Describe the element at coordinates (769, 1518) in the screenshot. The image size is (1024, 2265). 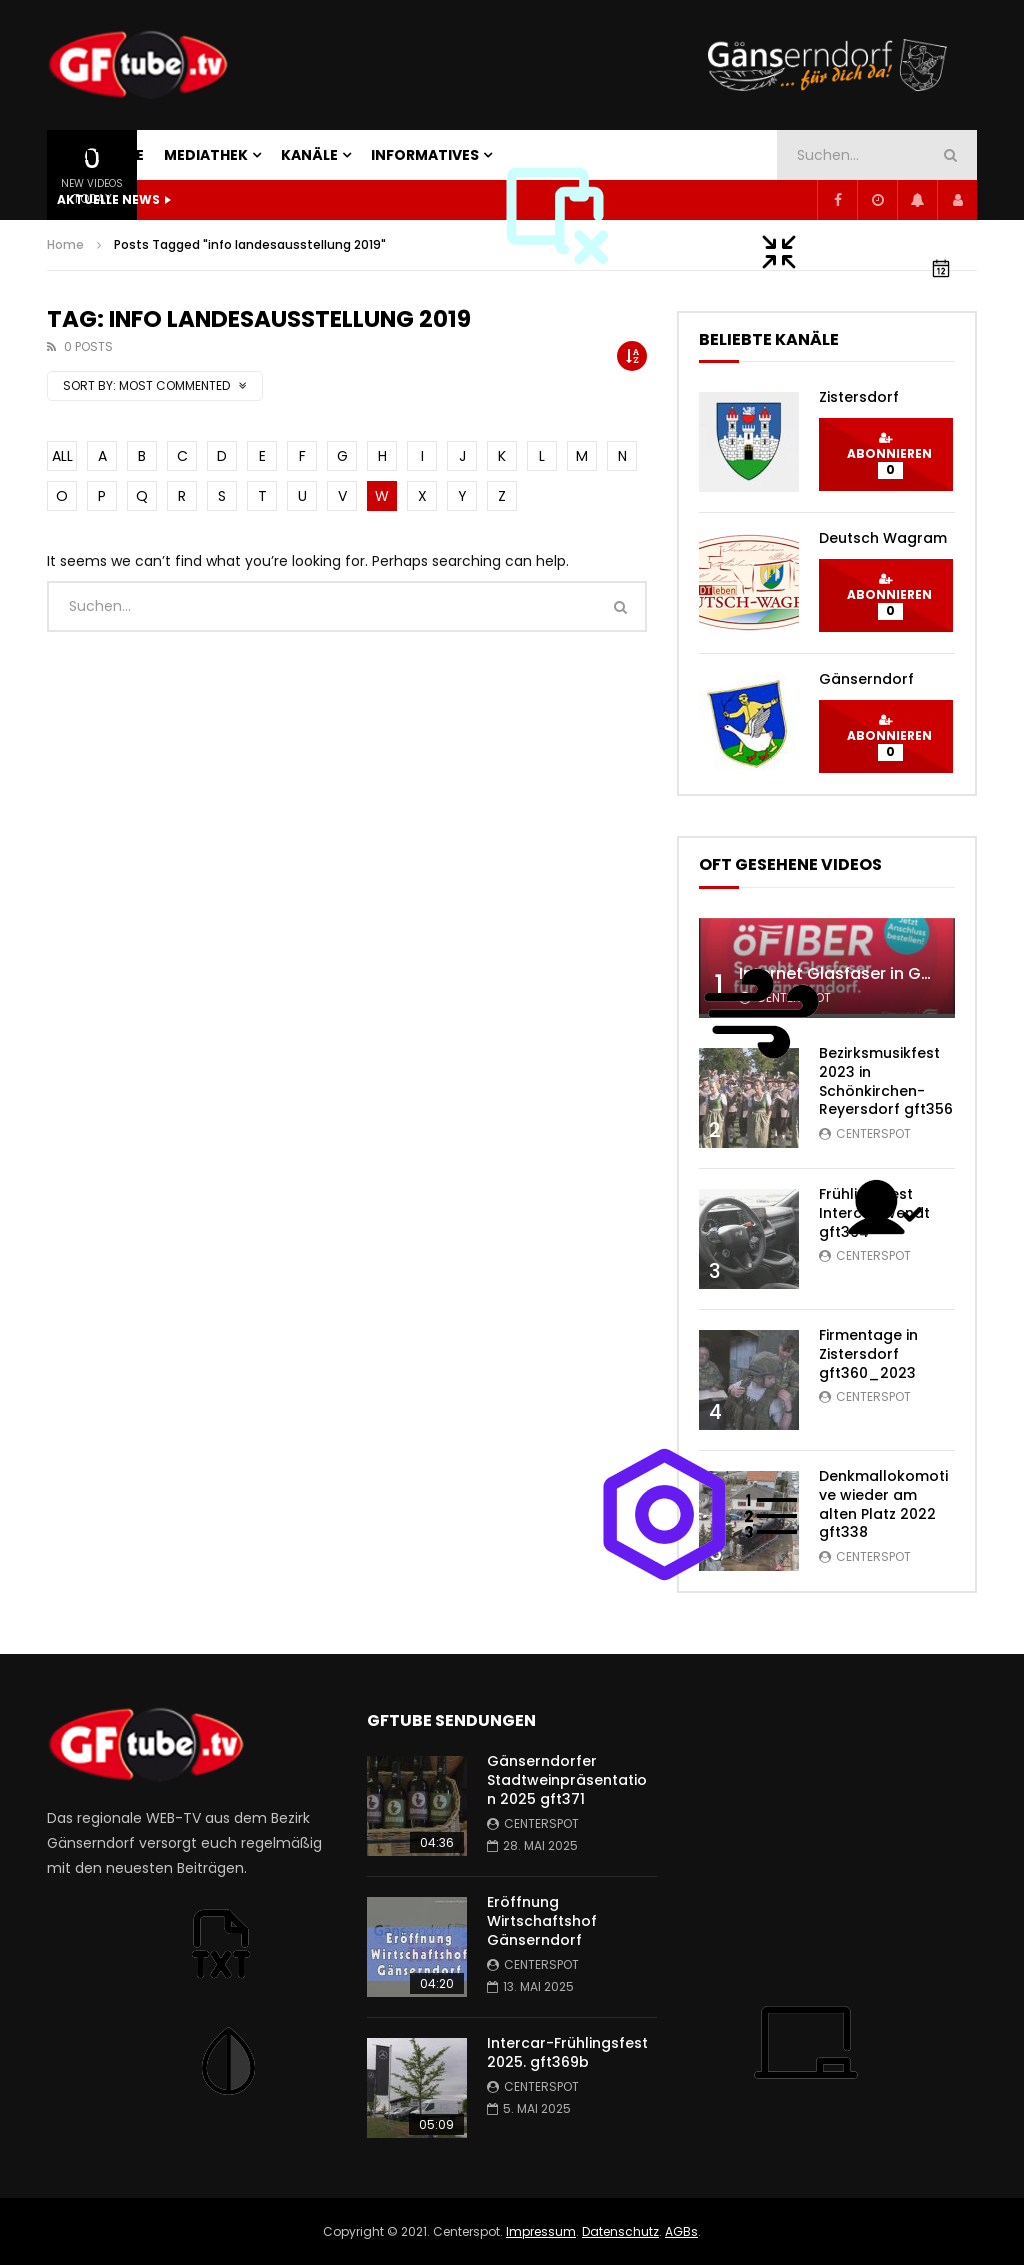
I see `create a numbered list` at that location.